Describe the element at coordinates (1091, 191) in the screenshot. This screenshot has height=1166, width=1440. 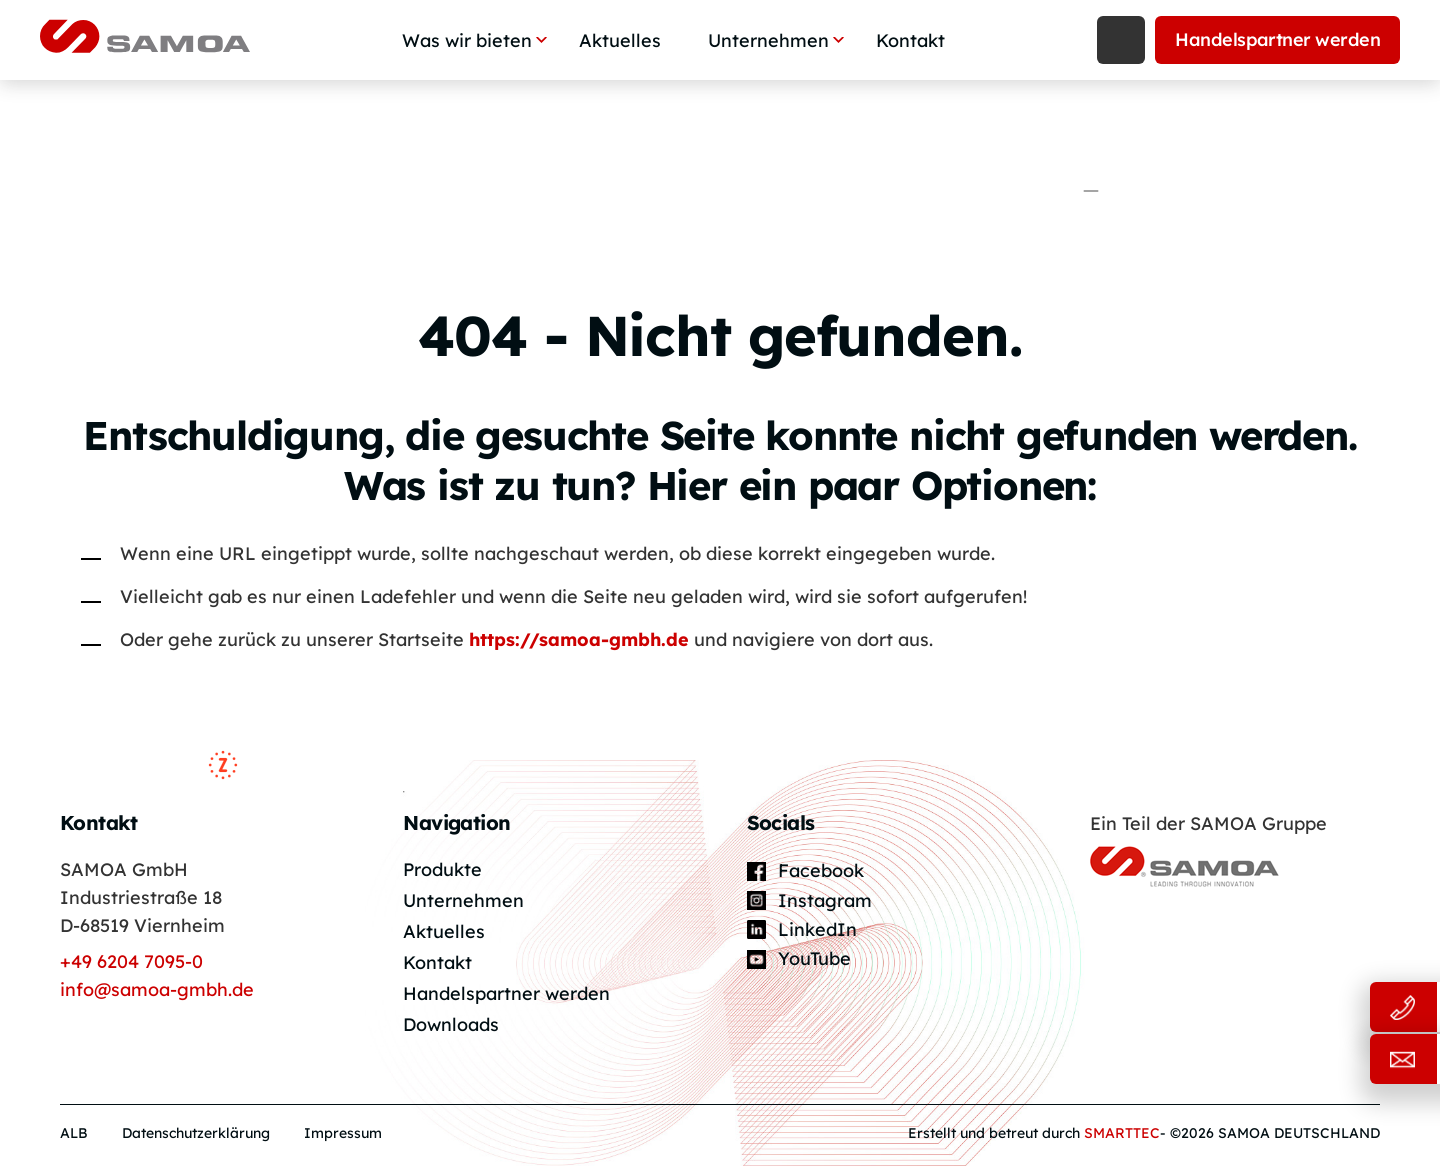
I see `decrease quantity or value` at that location.